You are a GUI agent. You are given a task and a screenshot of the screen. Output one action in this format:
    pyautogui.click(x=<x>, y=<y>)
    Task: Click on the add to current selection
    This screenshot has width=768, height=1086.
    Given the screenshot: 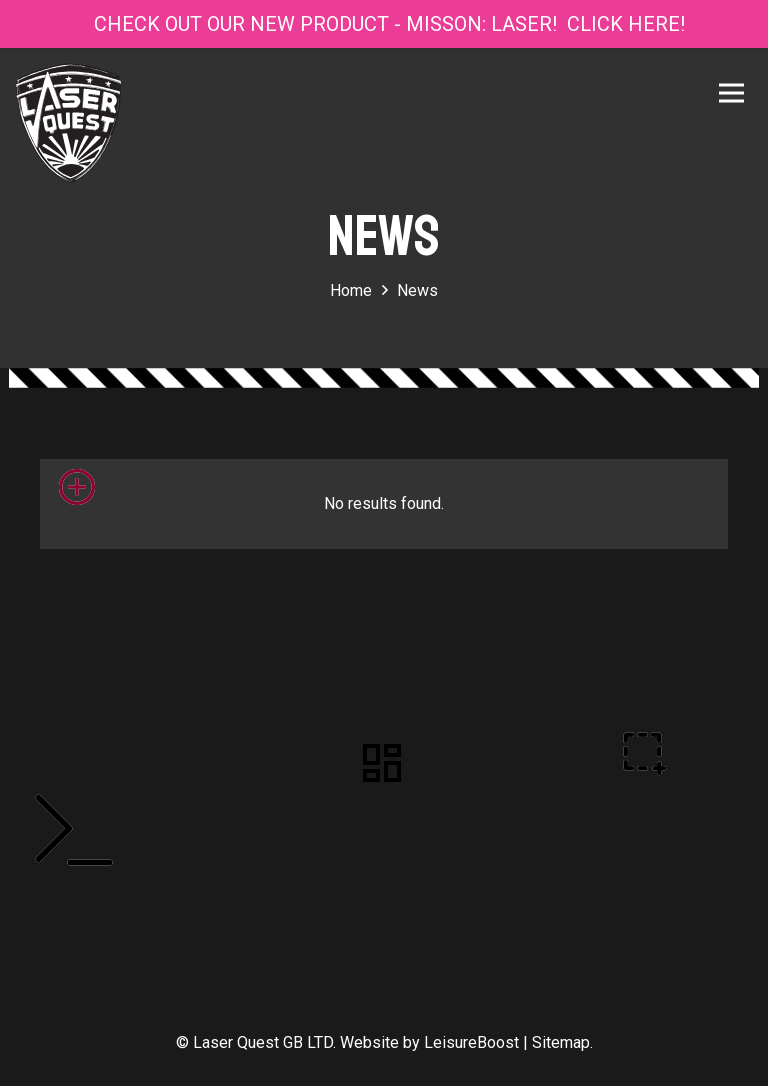 What is the action you would take?
    pyautogui.click(x=642, y=751)
    